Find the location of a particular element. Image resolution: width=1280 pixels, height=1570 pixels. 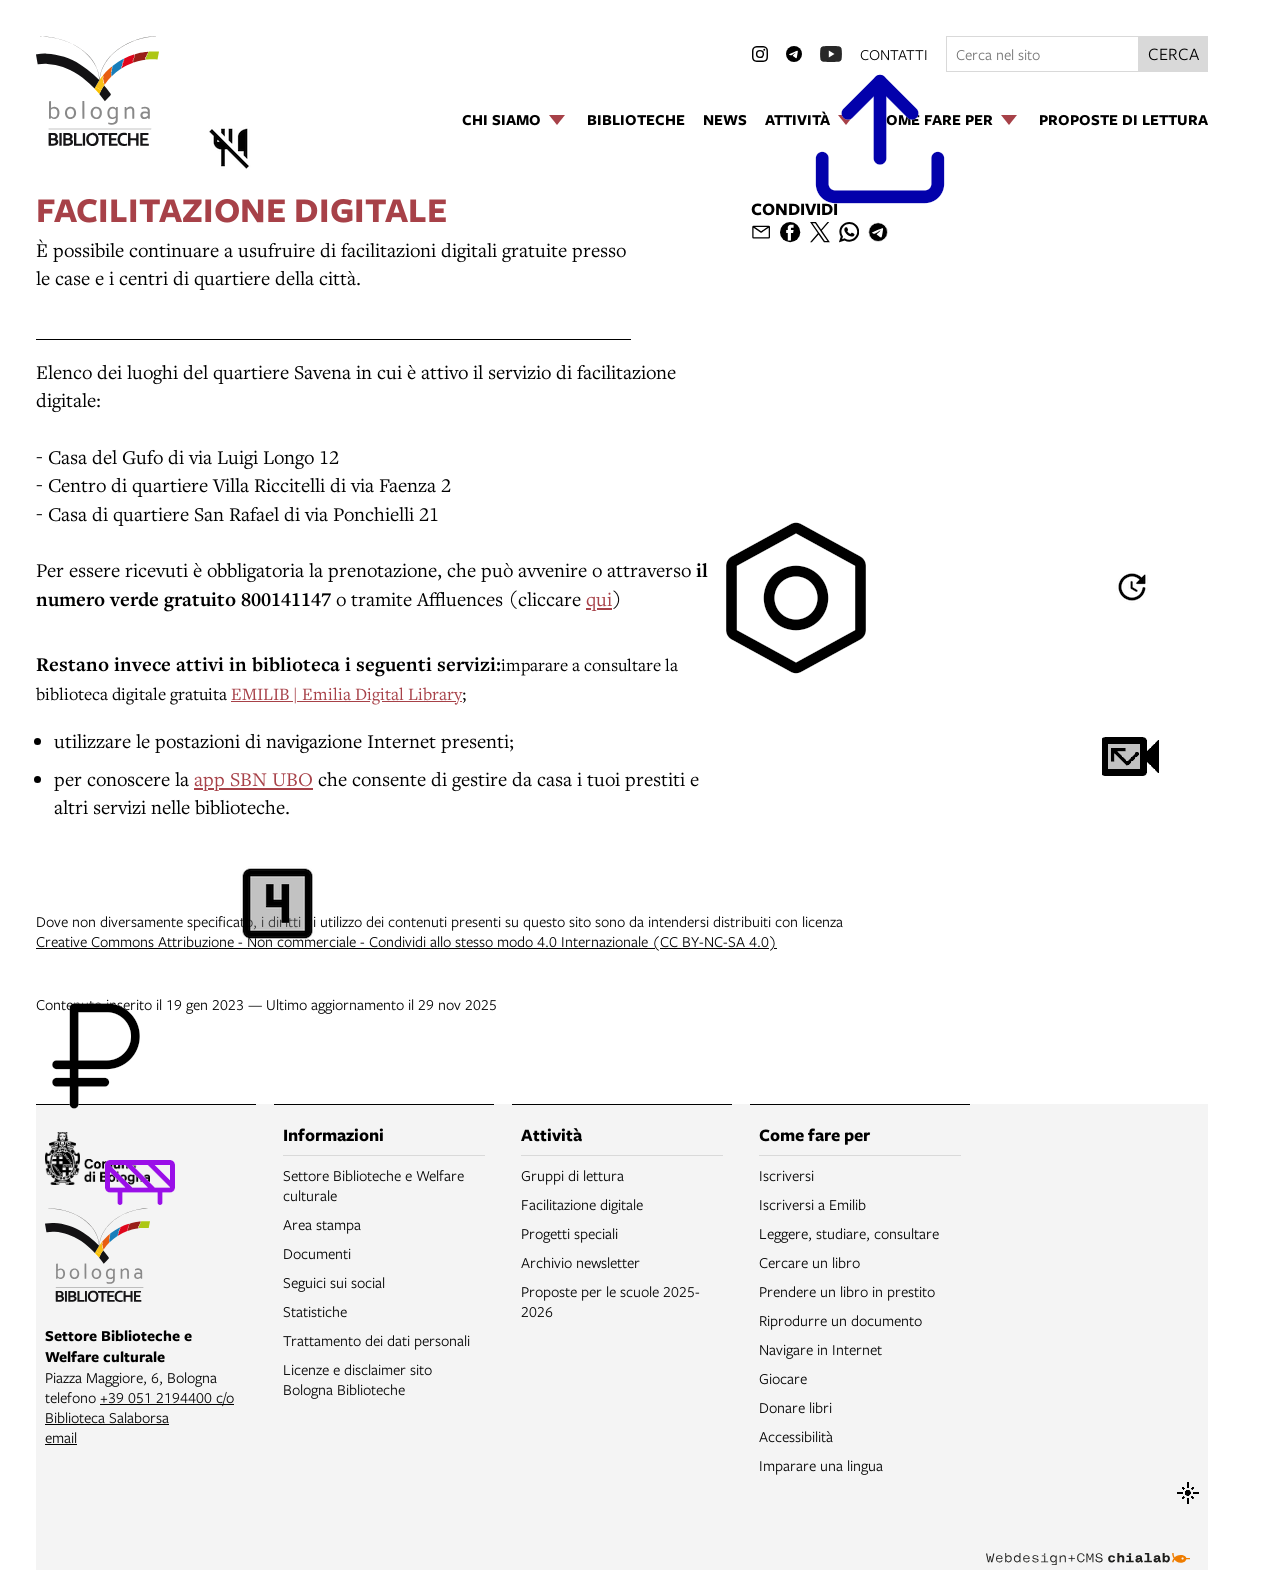

check for updates is located at coordinates (1132, 587).